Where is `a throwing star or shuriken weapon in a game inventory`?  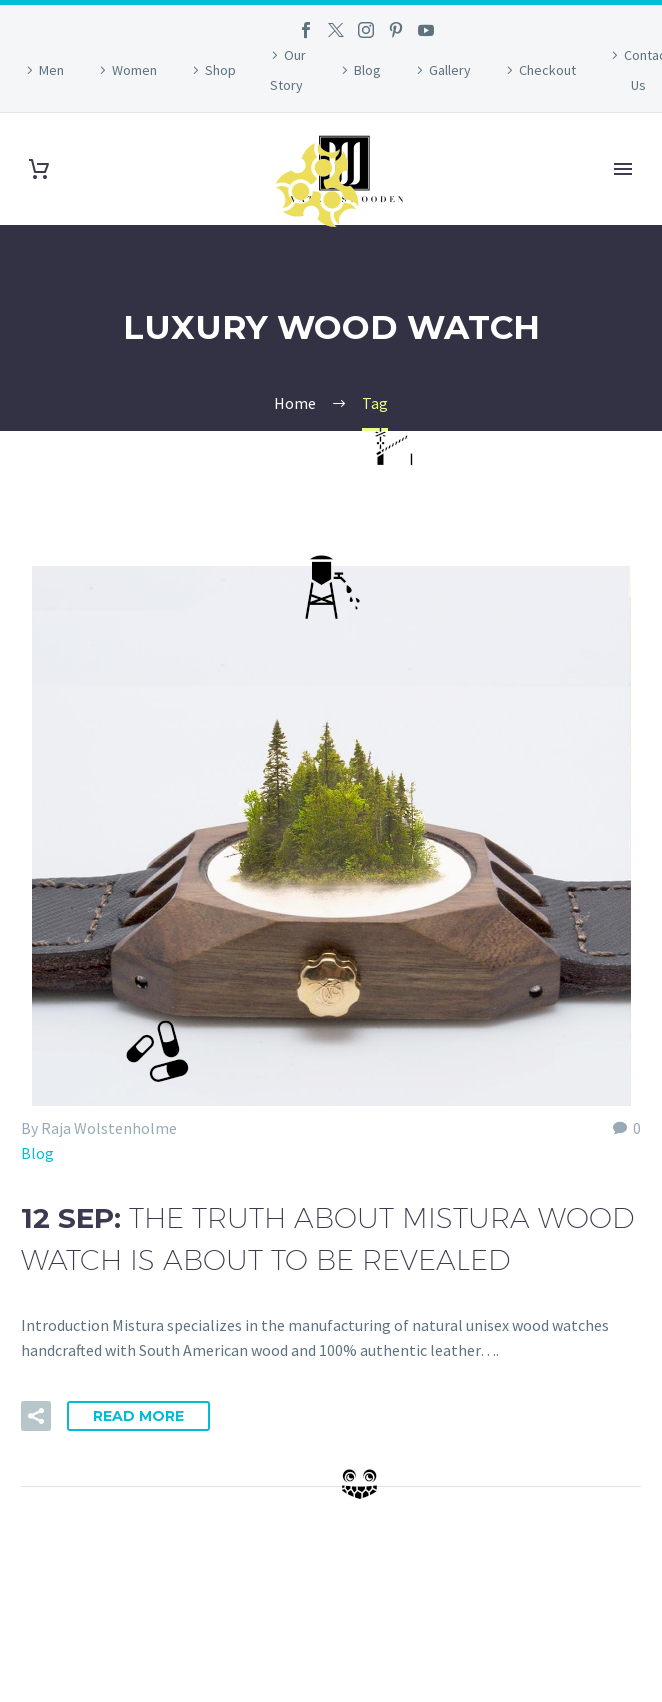 a throwing star or shuriken weapon in a game inventory is located at coordinates (316, 184).